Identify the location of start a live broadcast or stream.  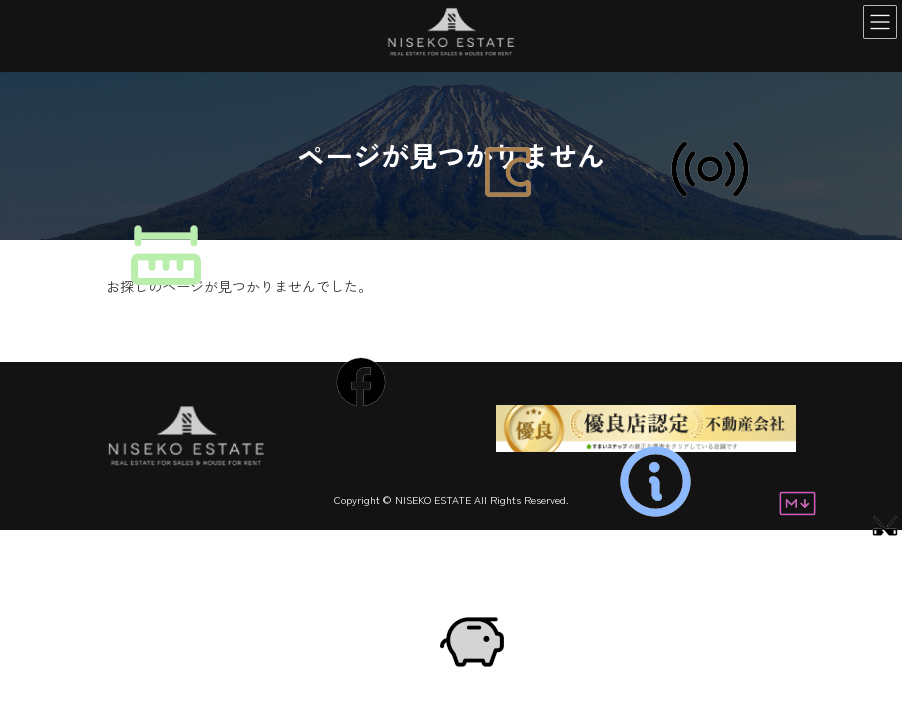
(710, 169).